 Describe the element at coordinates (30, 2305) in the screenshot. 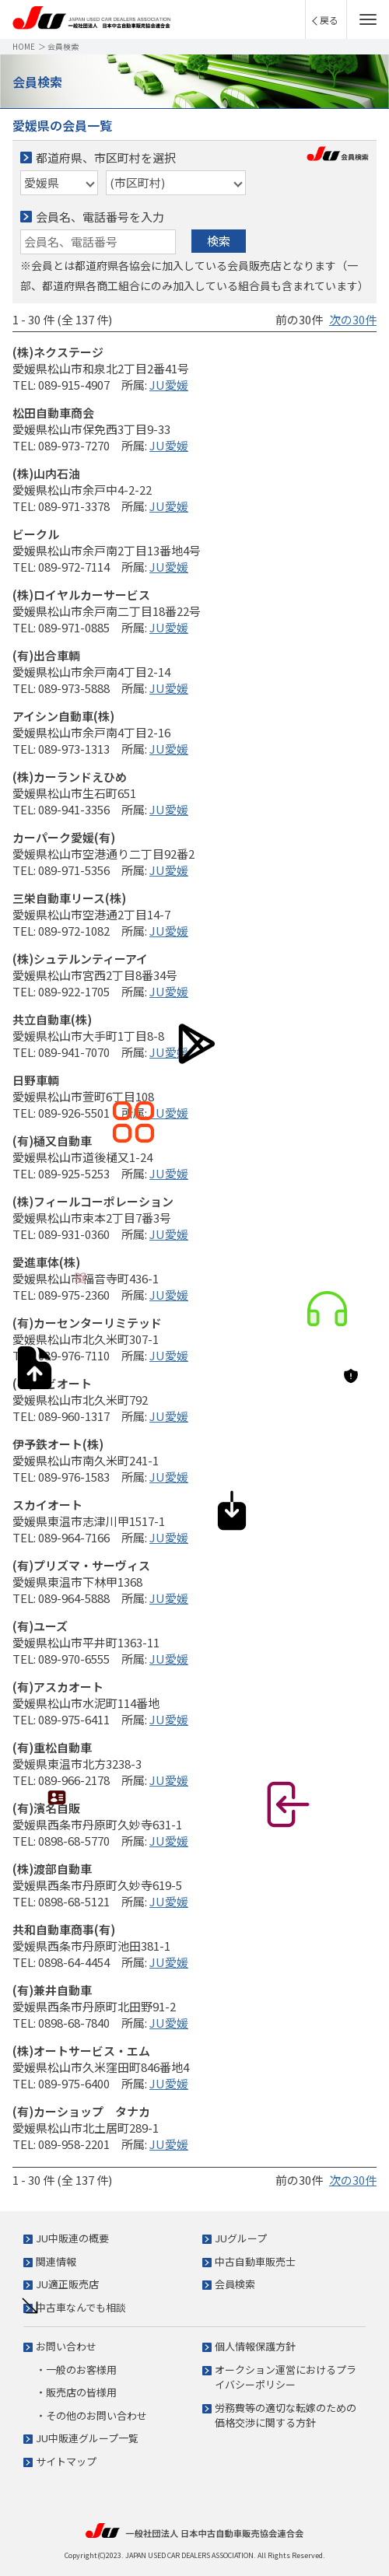

I see `navigate to the next item diagonally` at that location.